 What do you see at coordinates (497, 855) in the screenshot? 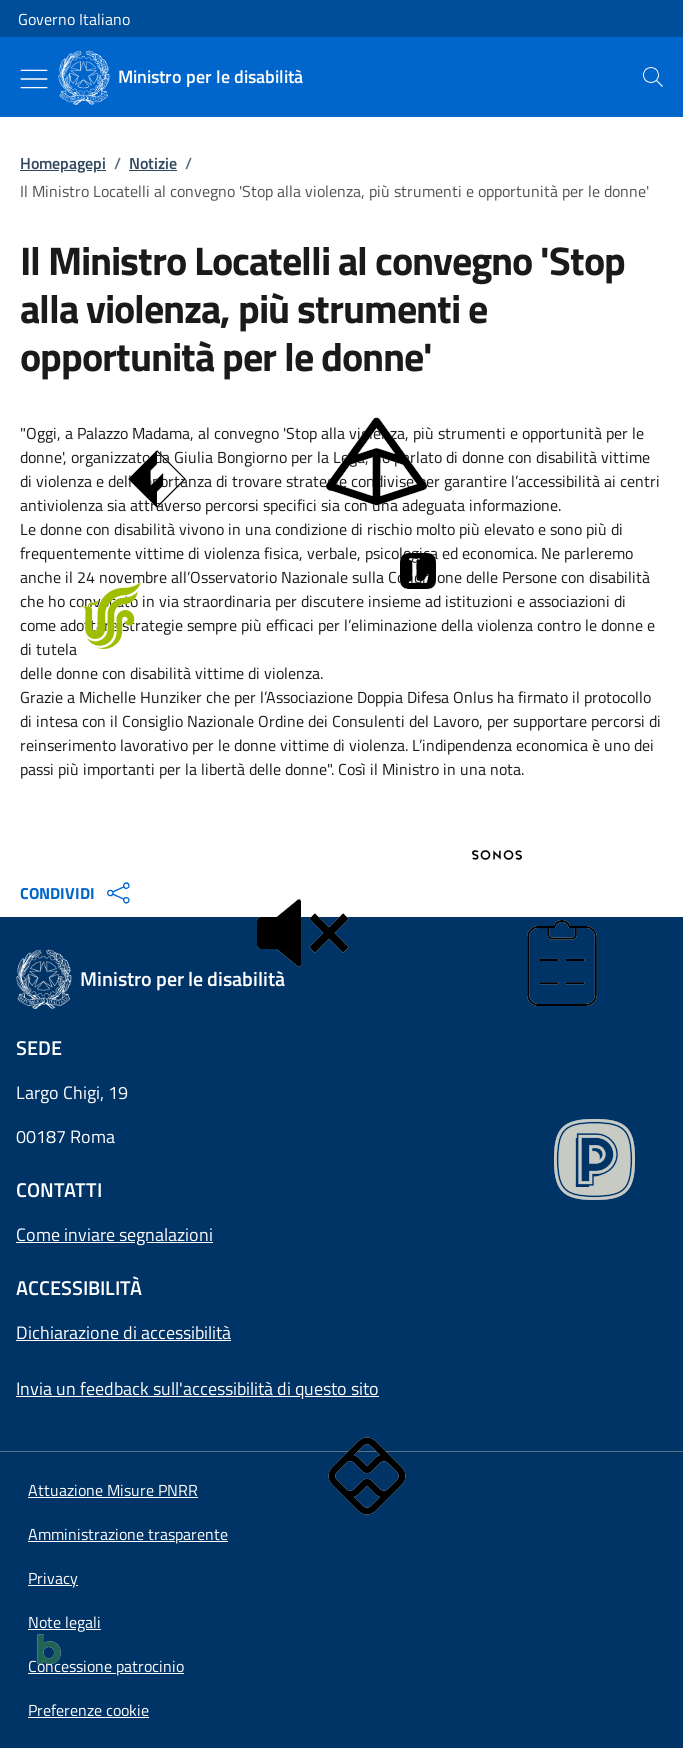
I see `open the Sonos app` at bounding box center [497, 855].